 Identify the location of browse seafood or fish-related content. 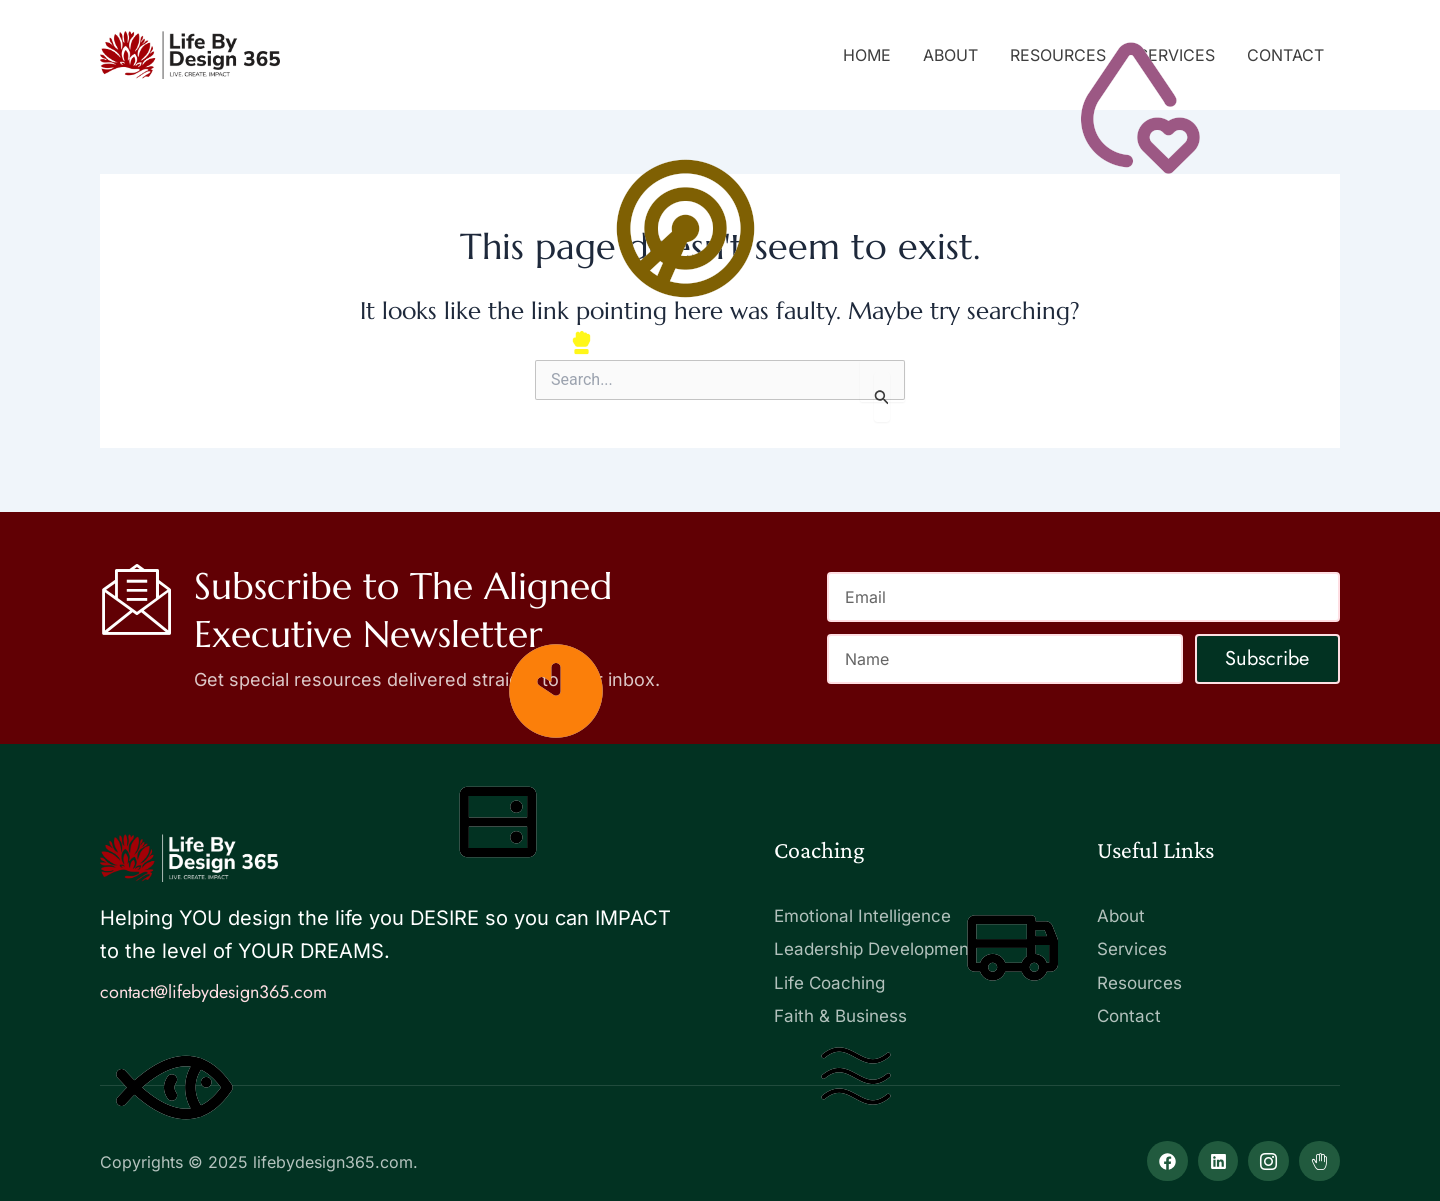
(174, 1087).